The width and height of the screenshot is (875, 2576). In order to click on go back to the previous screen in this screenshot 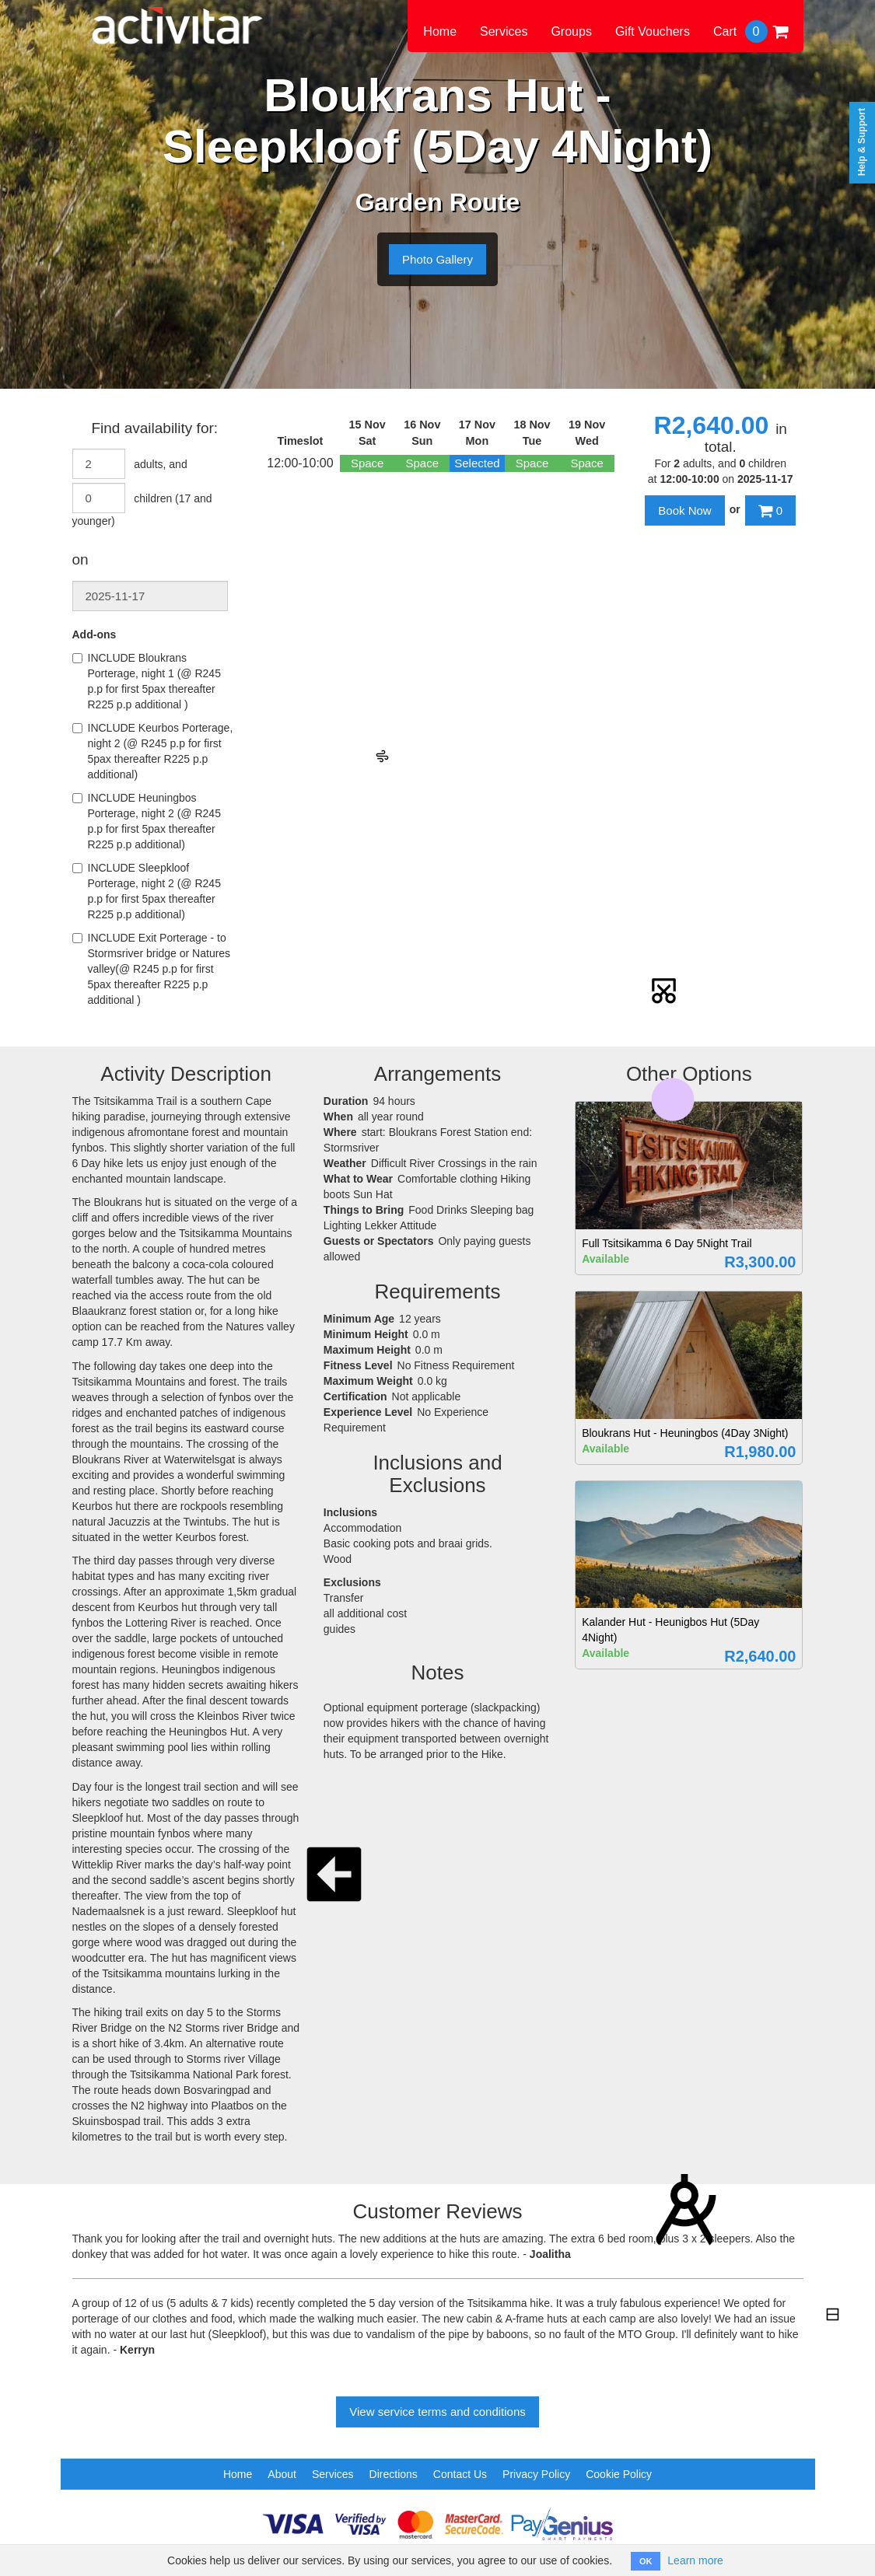, I will do `click(334, 1874)`.